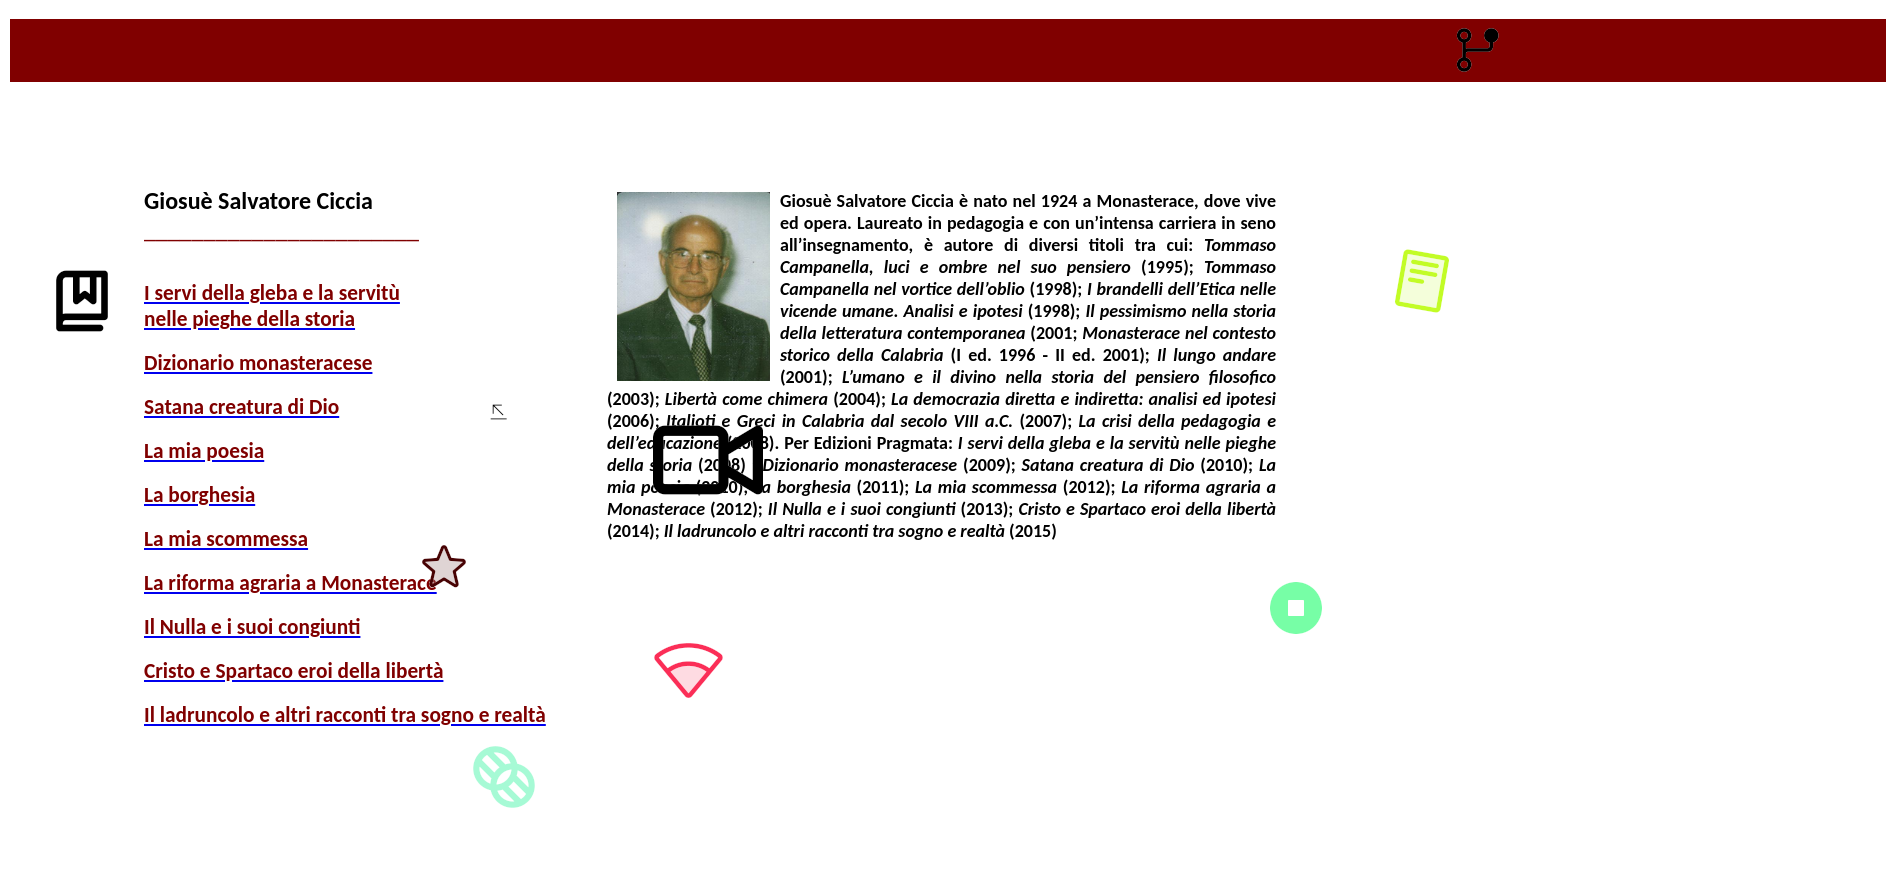 Image resolution: width=1889 pixels, height=869 pixels. Describe the element at coordinates (1422, 281) in the screenshot. I see `view your resume or CV` at that location.